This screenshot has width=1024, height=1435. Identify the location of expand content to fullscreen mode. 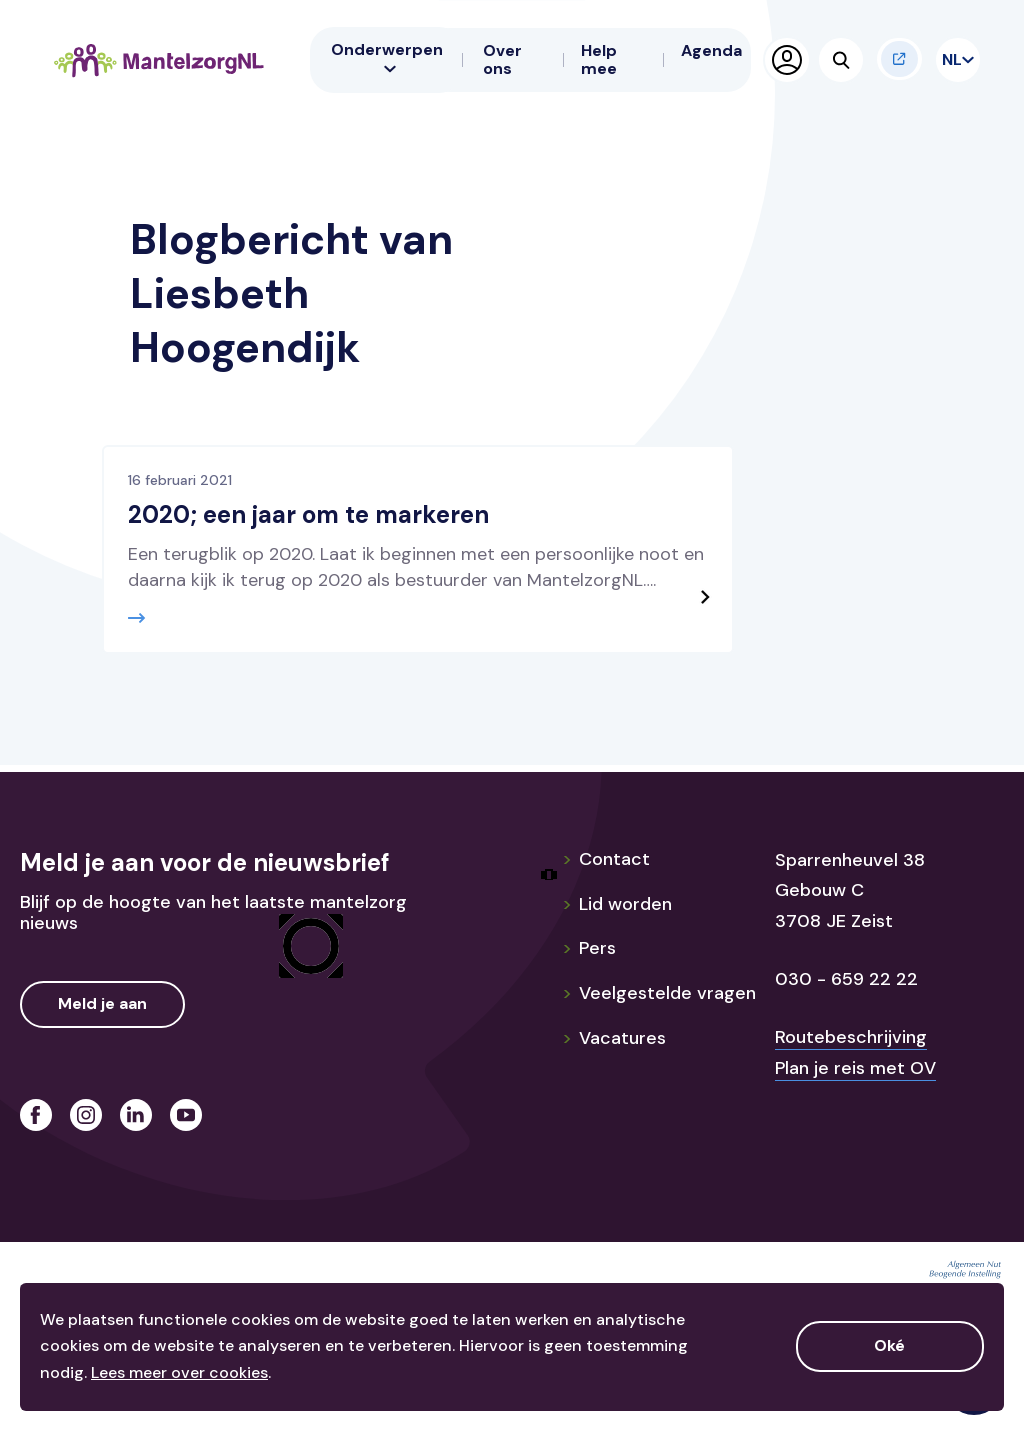
(311, 946).